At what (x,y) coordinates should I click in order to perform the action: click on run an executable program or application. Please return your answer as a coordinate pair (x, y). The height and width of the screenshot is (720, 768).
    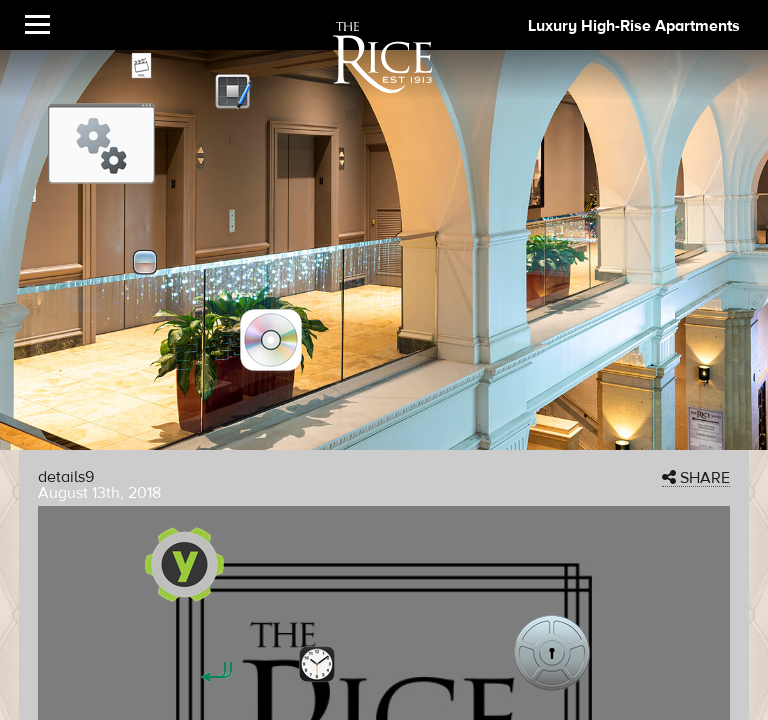
    Looking at the image, I should click on (101, 143).